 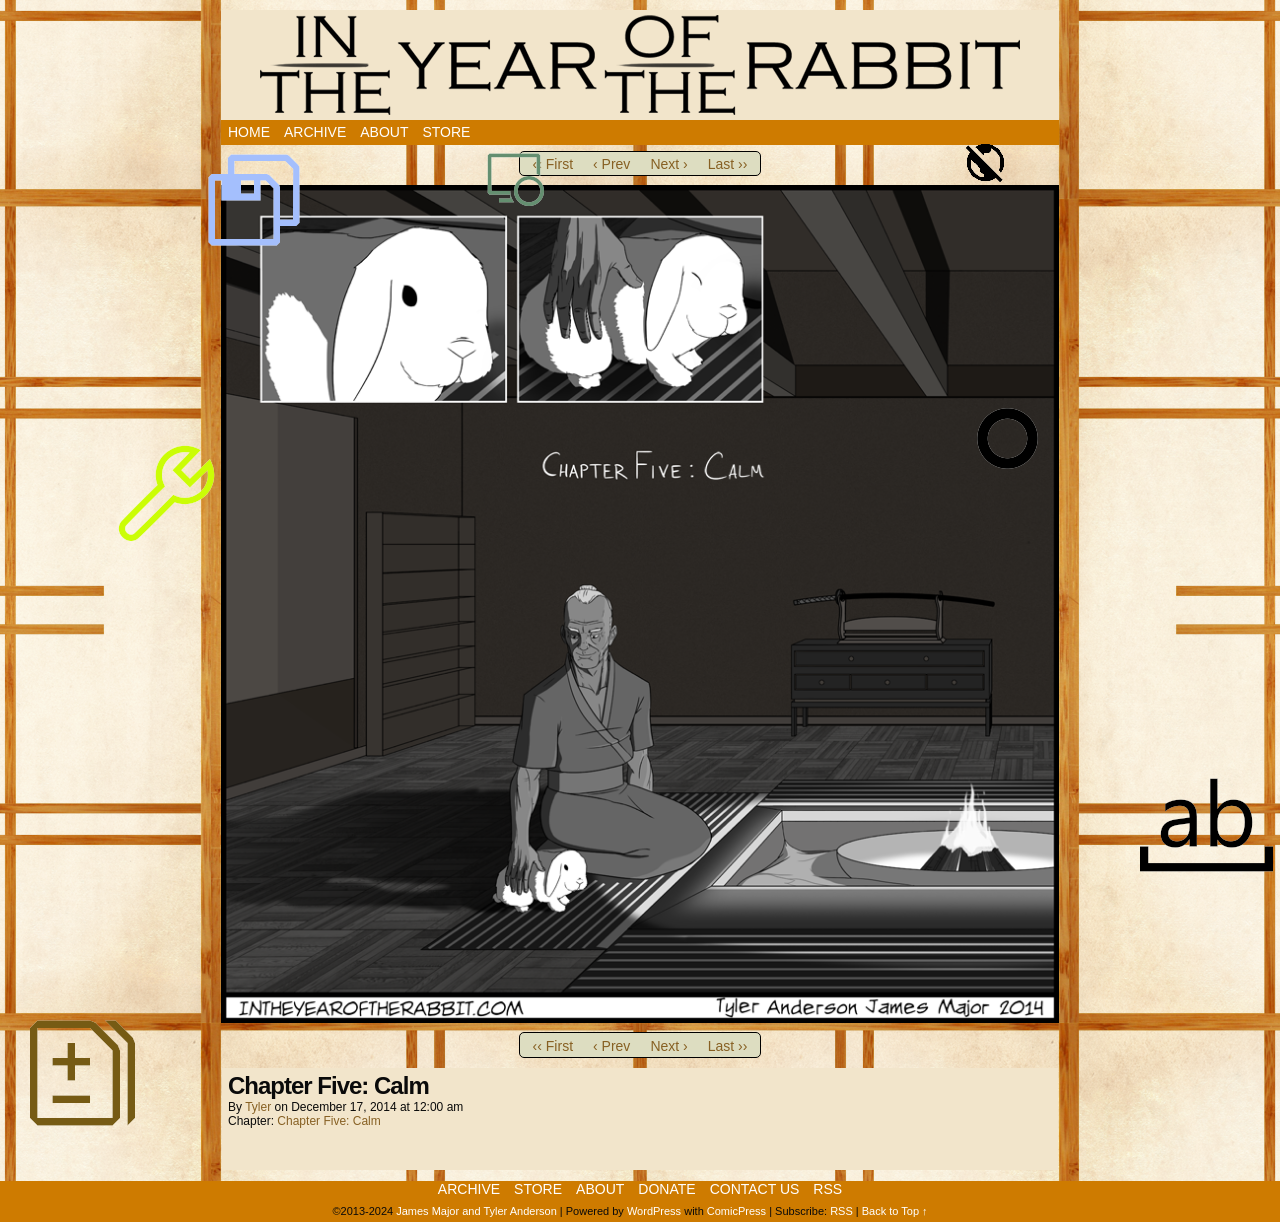 What do you see at coordinates (166, 493) in the screenshot?
I see `view or edit object properties` at bounding box center [166, 493].